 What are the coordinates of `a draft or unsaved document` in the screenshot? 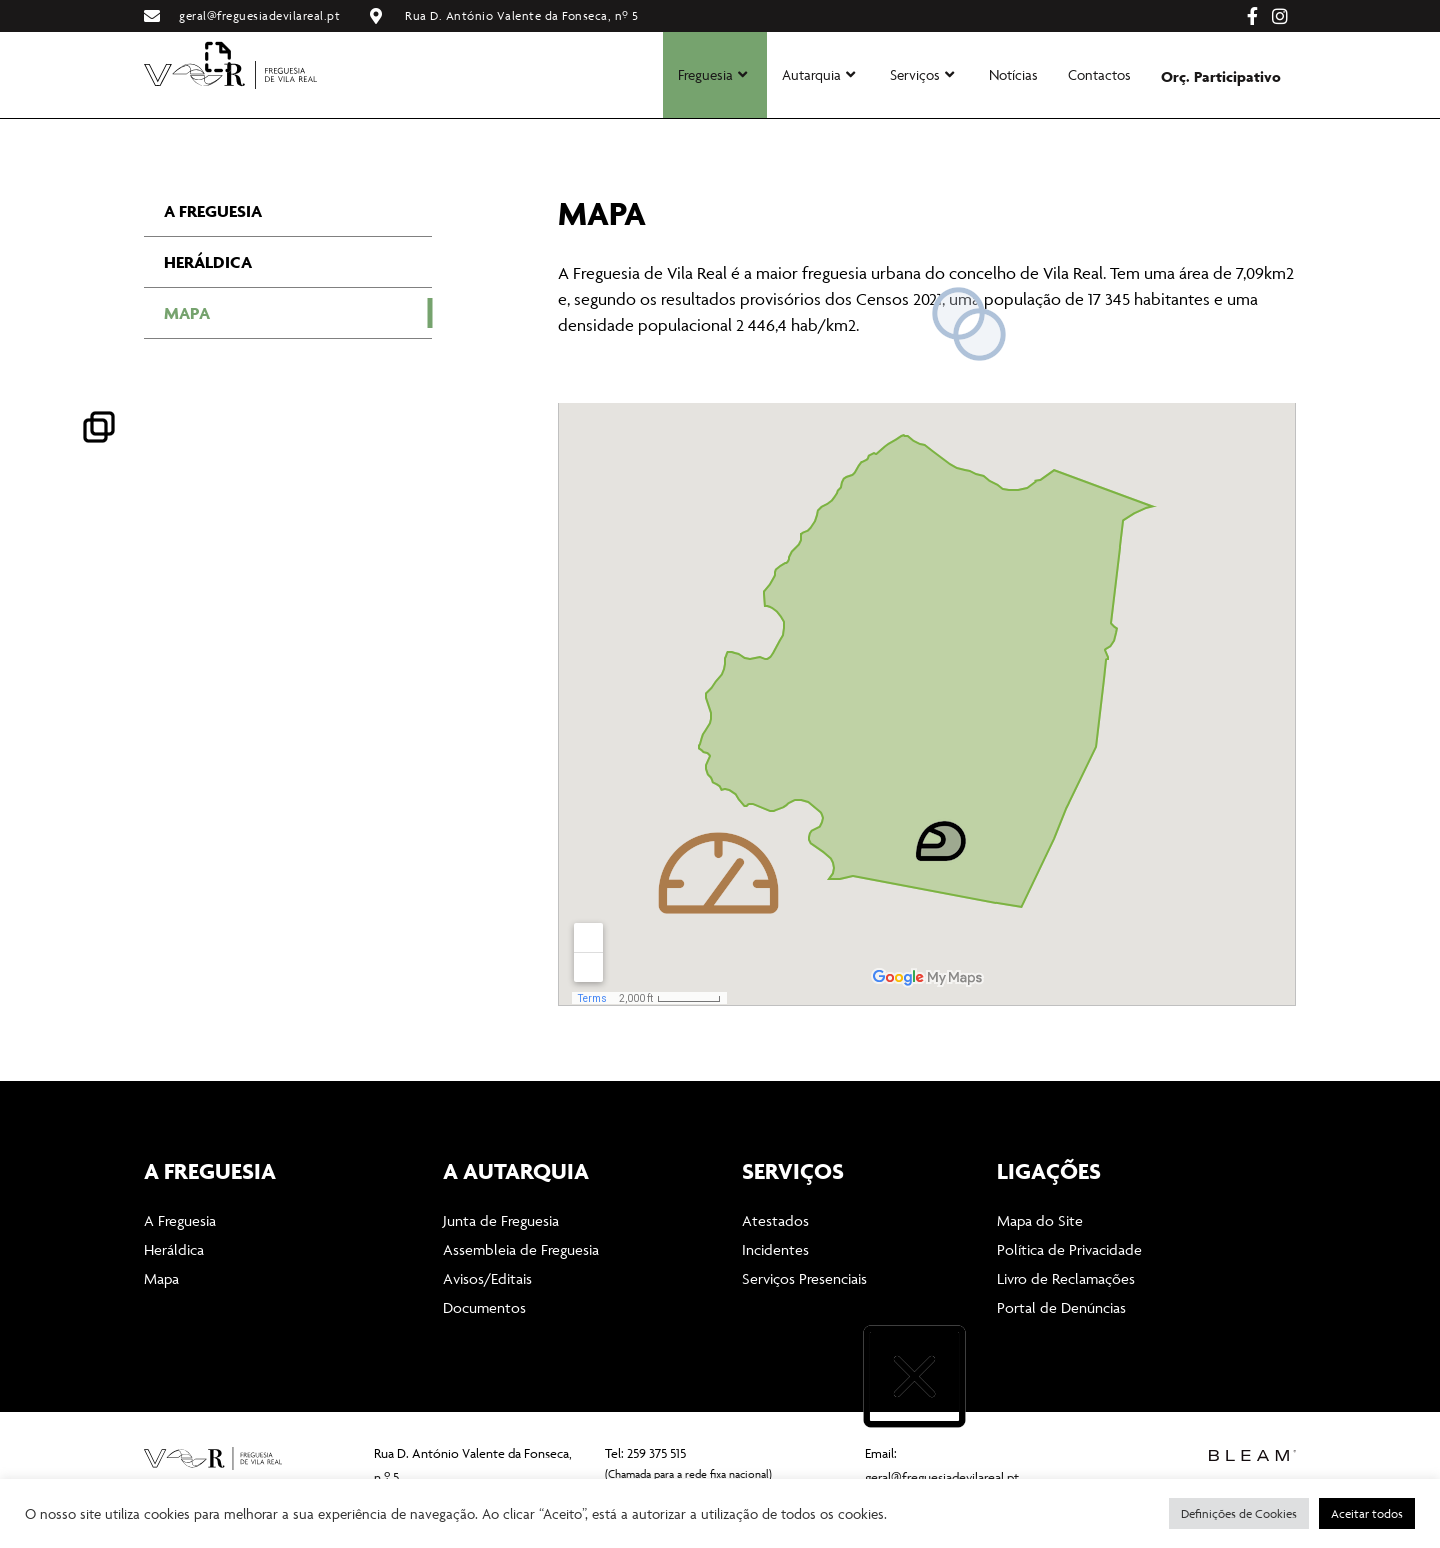 It's located at (218, 57).